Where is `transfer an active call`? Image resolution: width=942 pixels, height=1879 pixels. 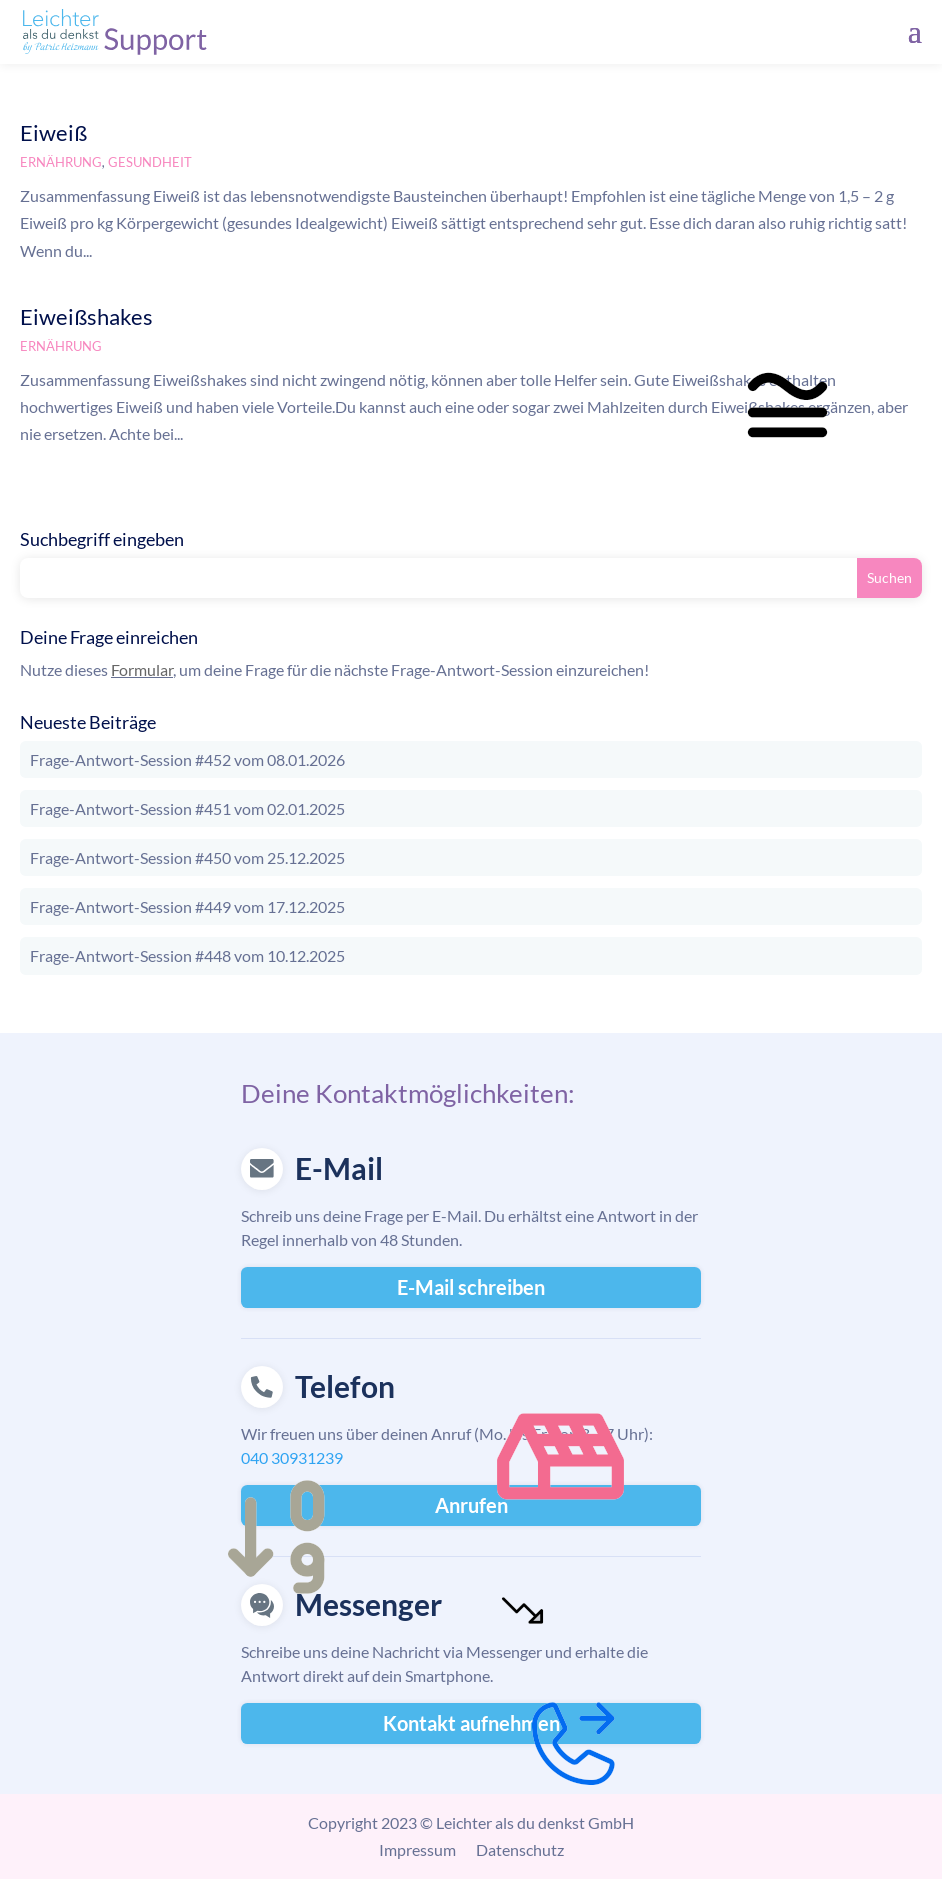 transfer an active call is located at coordinates (575, 1742).